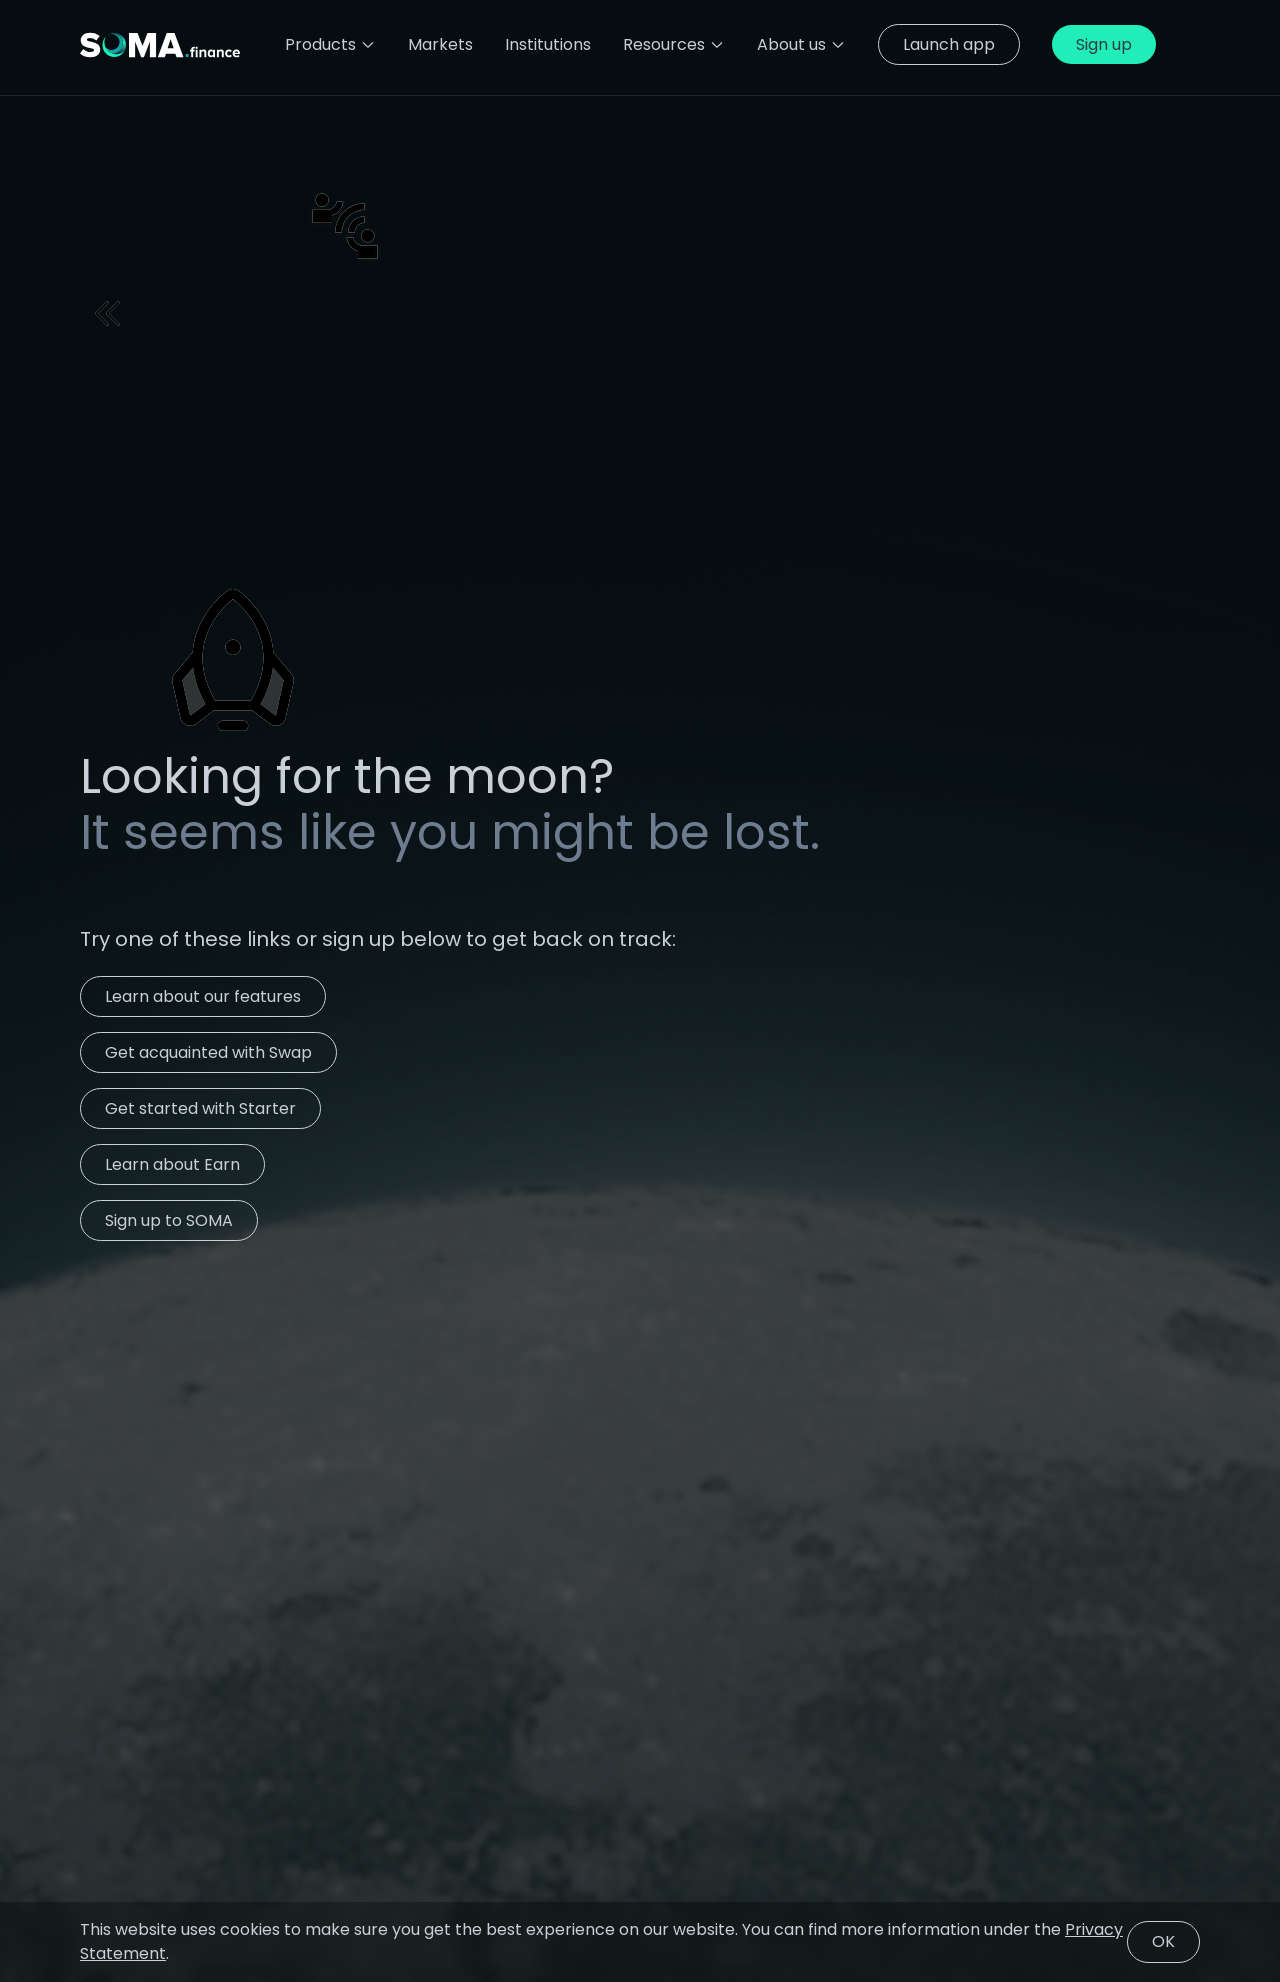  Describe the element at coordinates (345, 226) in the screenshot. I see `connect with others remotely or wirelessly` at that location.